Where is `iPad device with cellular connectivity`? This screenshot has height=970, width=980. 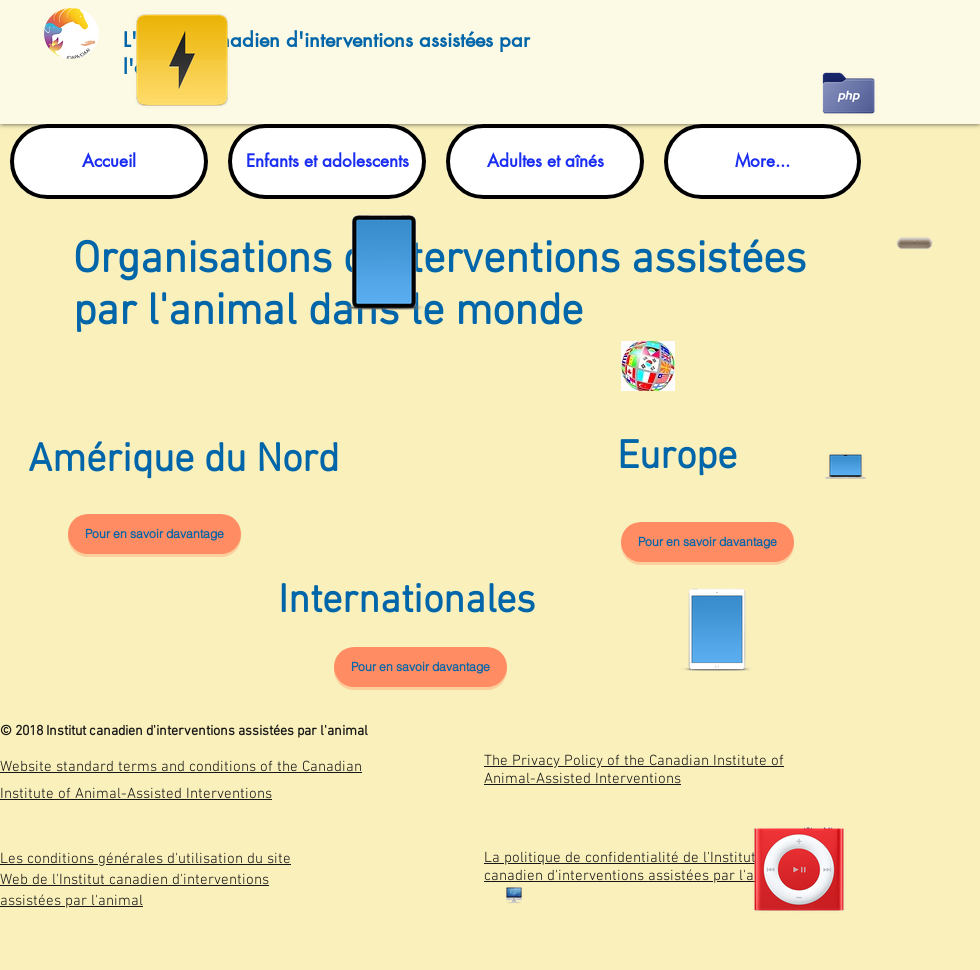 iPad device with cellular connectivity is located at coordinates (717, 630).